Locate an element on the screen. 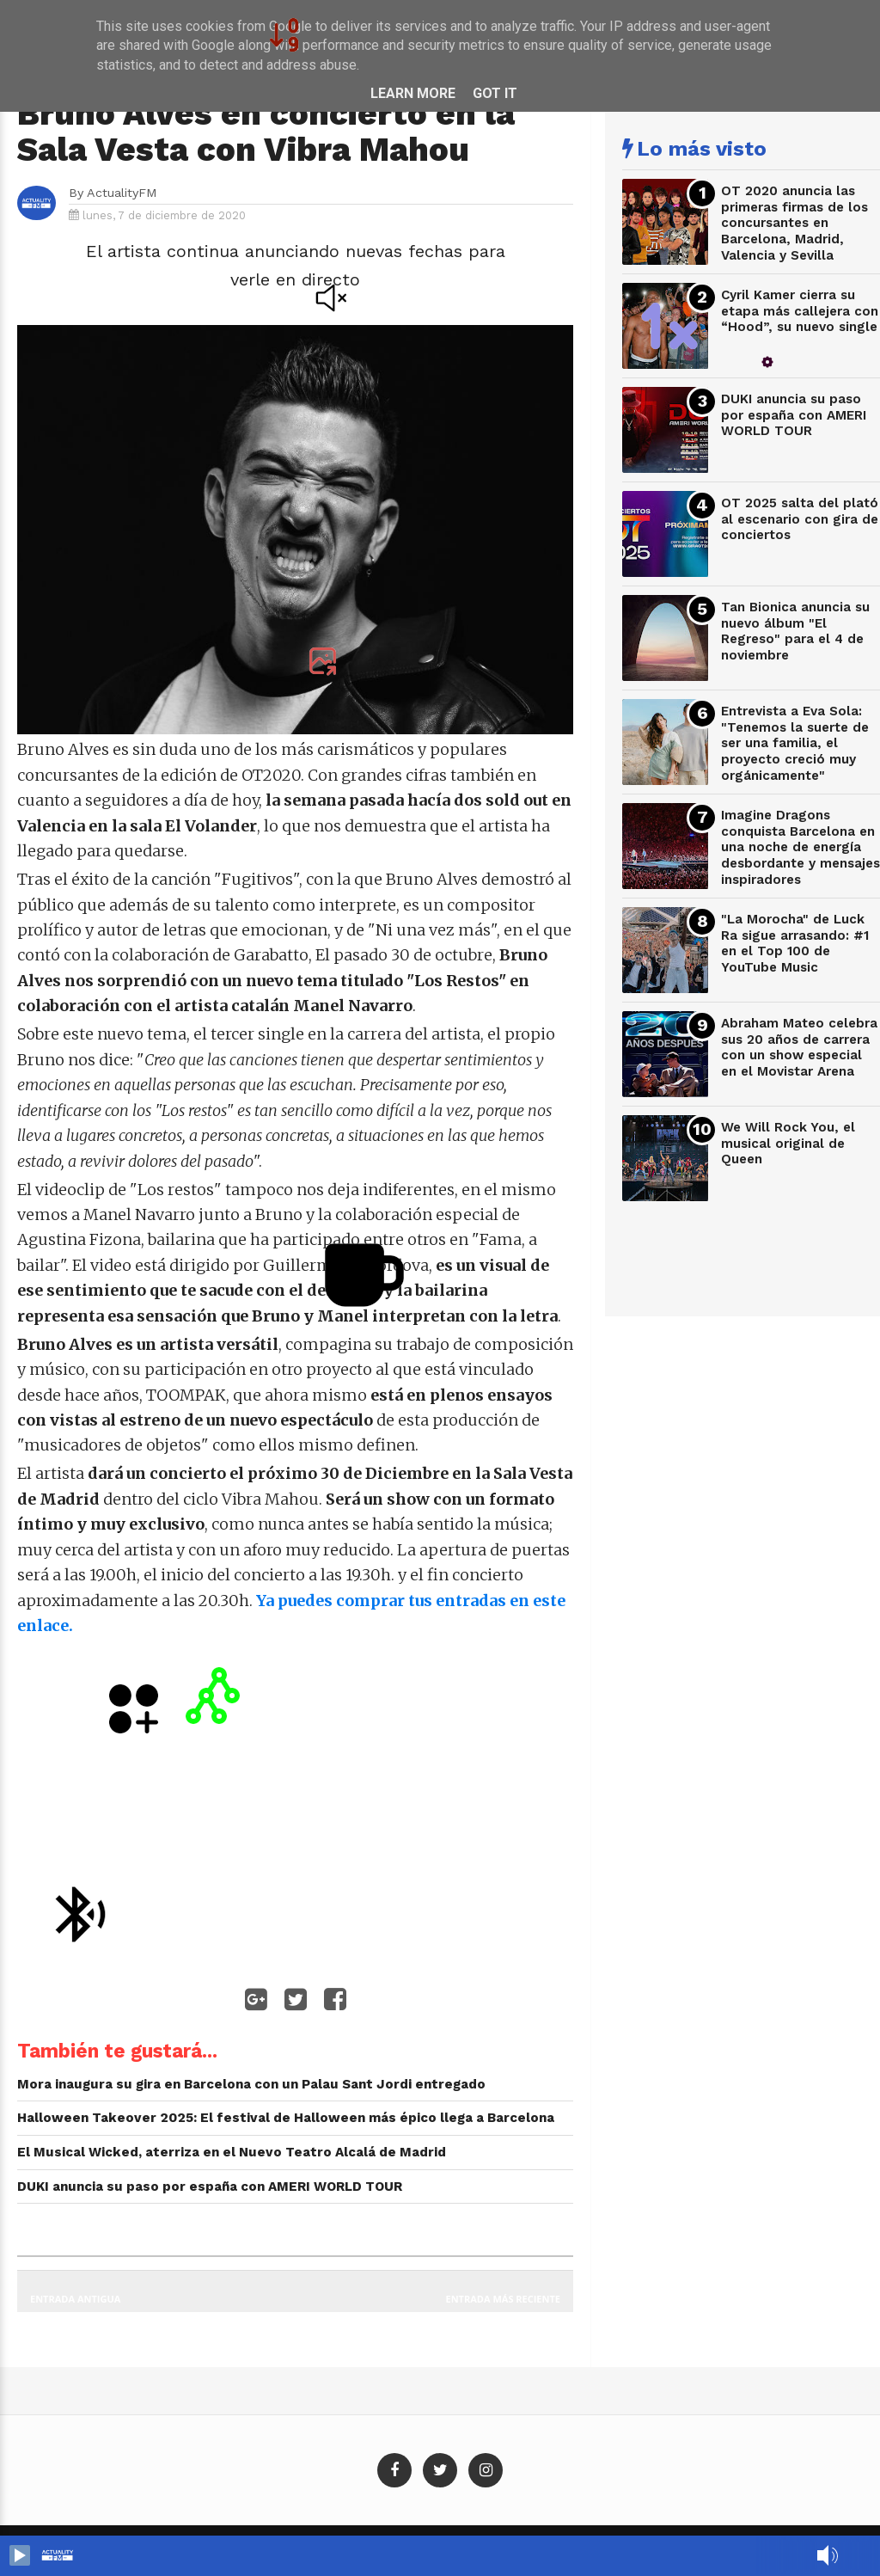  add a new item to a group or collection is located at coordinates (133, 1708).